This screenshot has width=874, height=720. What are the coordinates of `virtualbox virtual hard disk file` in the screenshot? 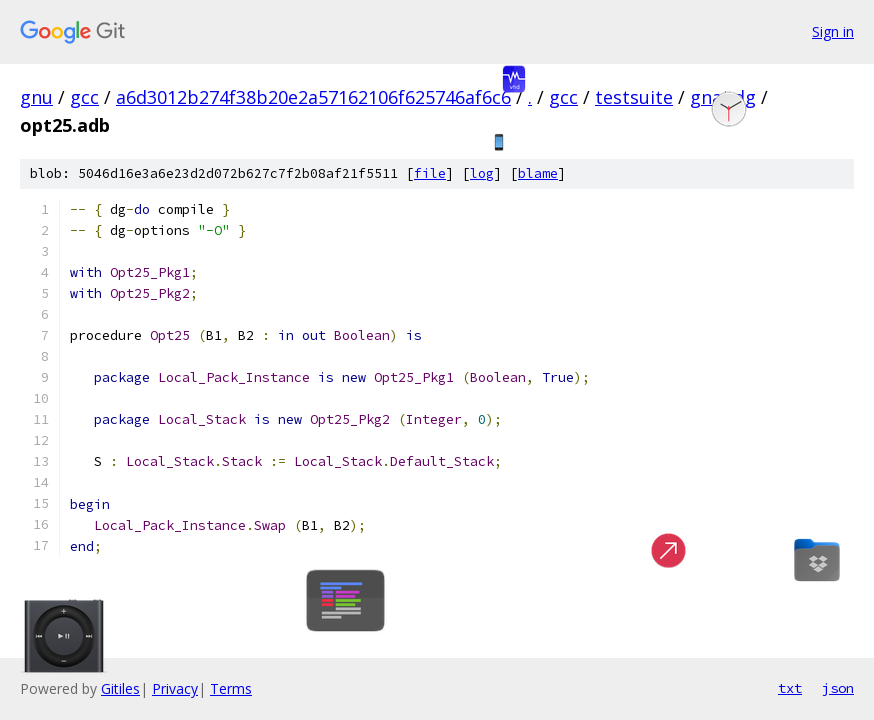 It's located at (514, 79).